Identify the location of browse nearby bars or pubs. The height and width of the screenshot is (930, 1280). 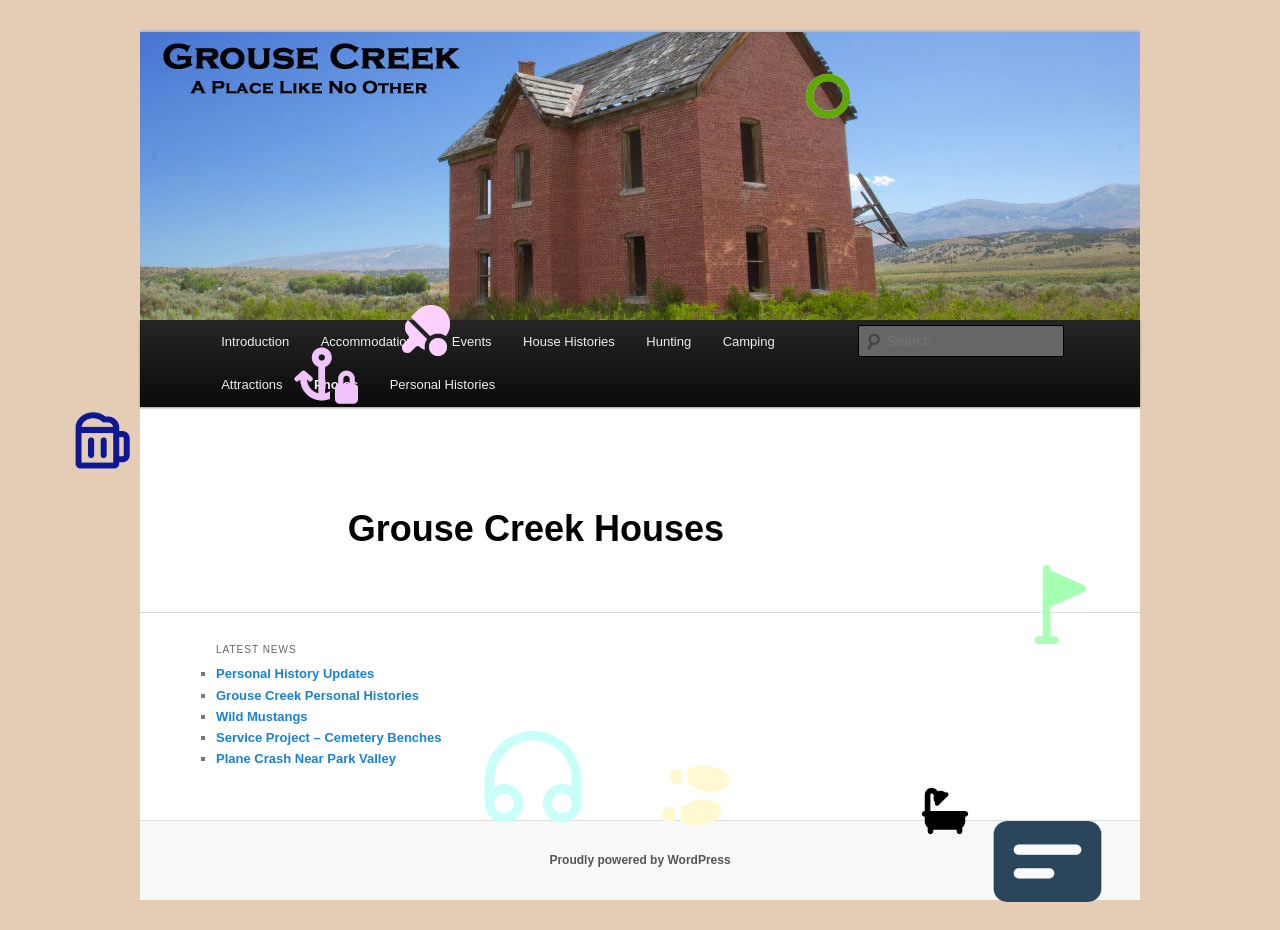
(99, 442).